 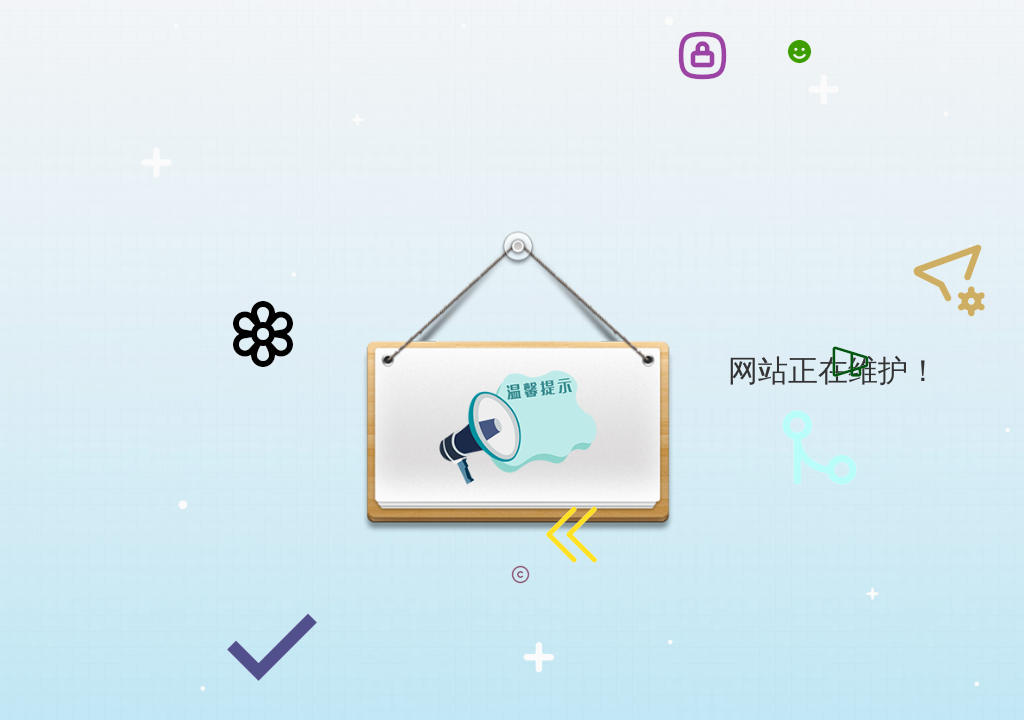 I want to click on indicates copyrighted content, so click(x=520, y=574).